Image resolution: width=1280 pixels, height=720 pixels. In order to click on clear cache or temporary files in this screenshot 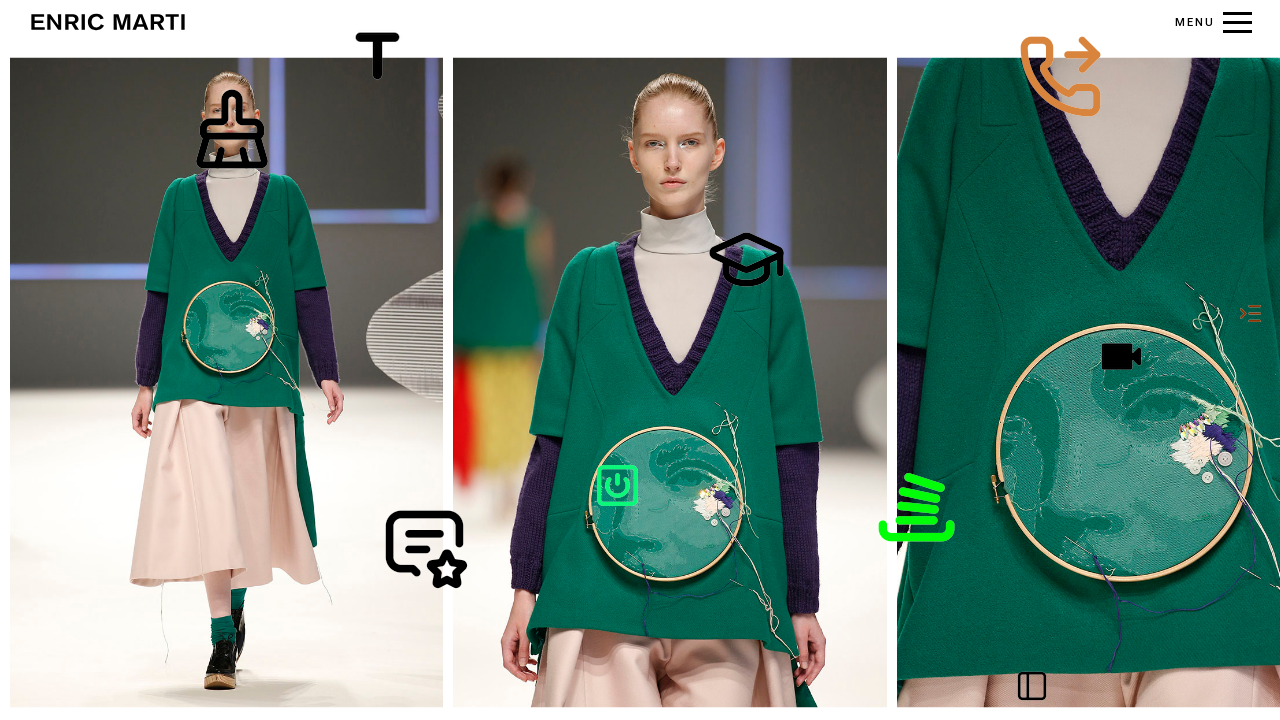, I will do `click(232, 129)`.